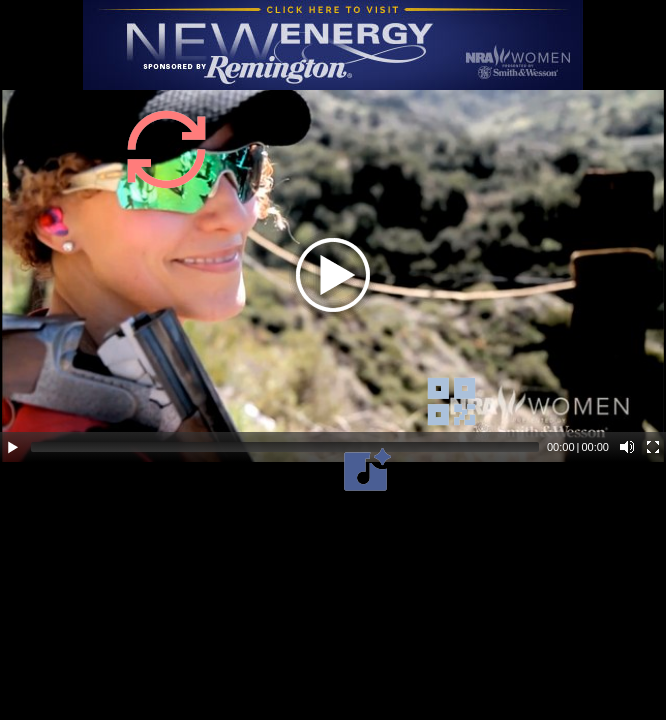 This screenshot has height=720, width=666. I want to click on ai-powered music or audio generation, so click(365, 471).